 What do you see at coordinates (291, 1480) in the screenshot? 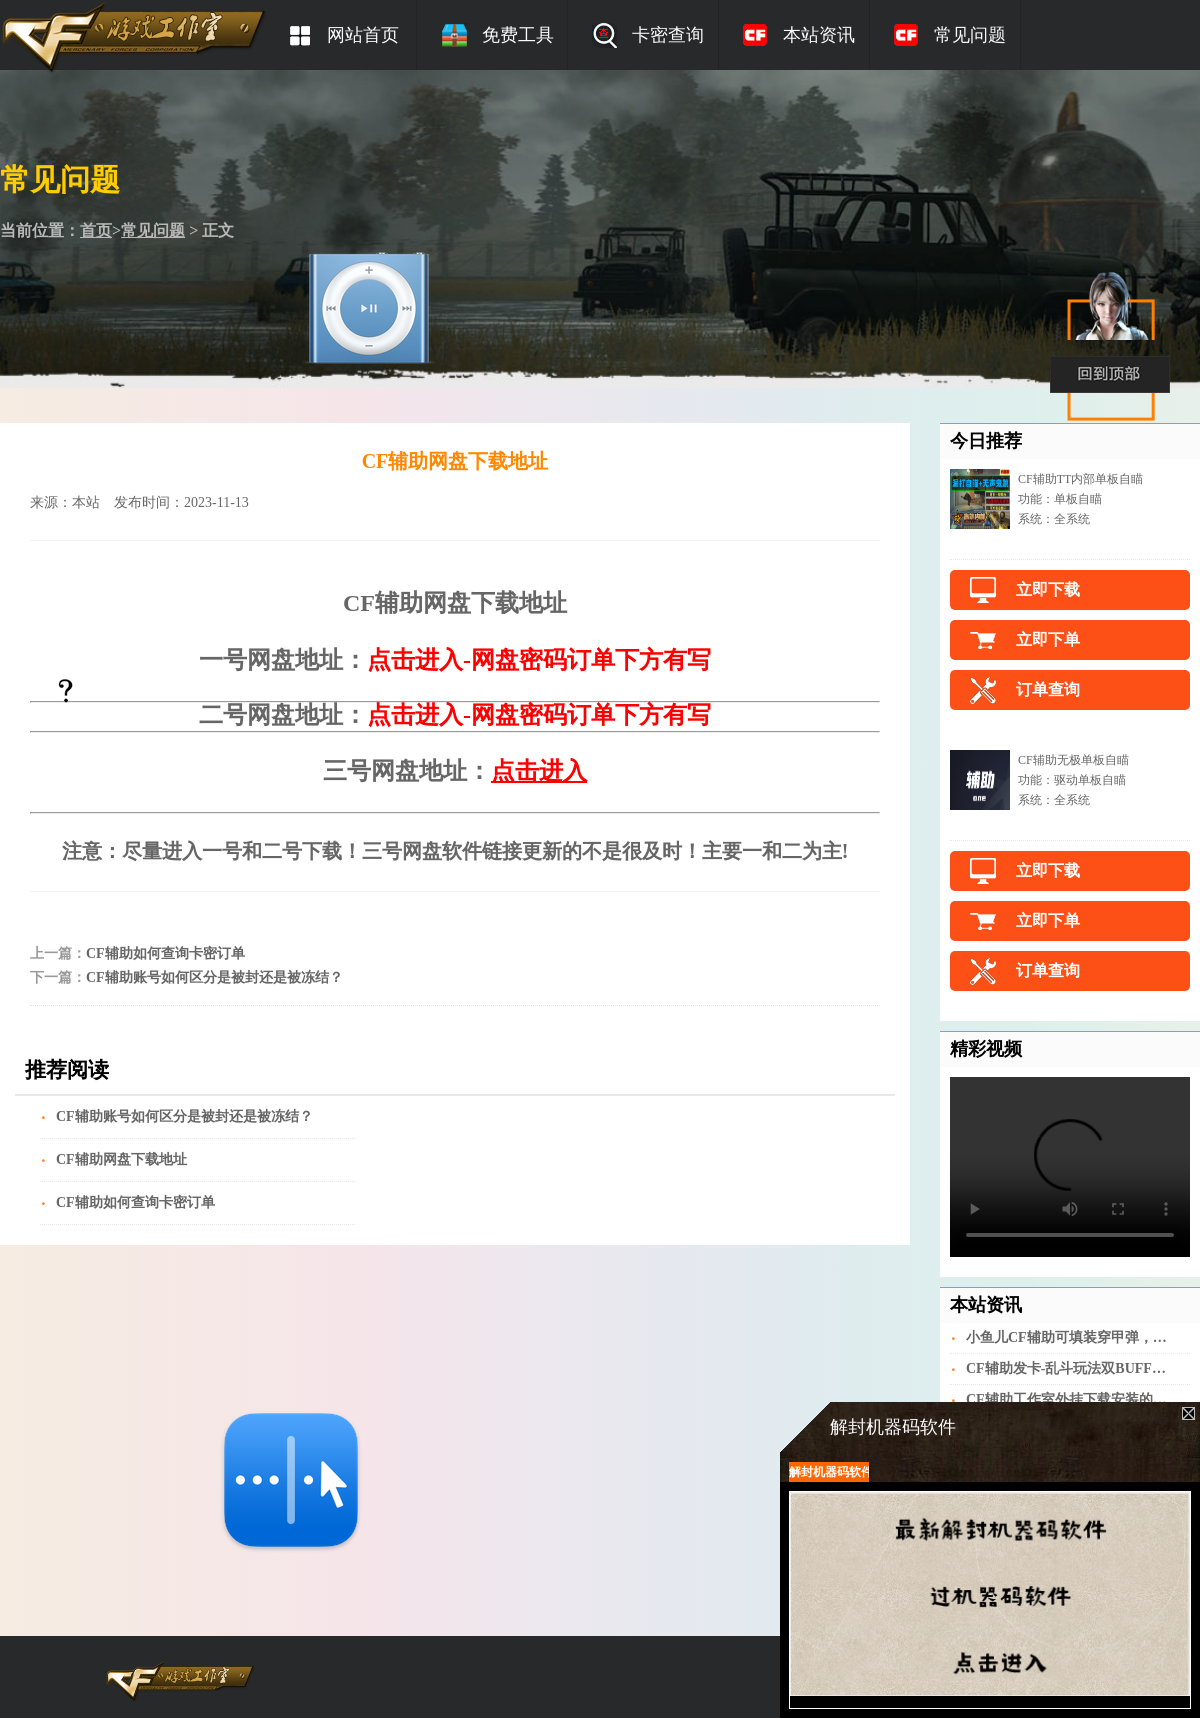
I see `configure universal control settings for multi-device input` at bounding box center [291, 1480].